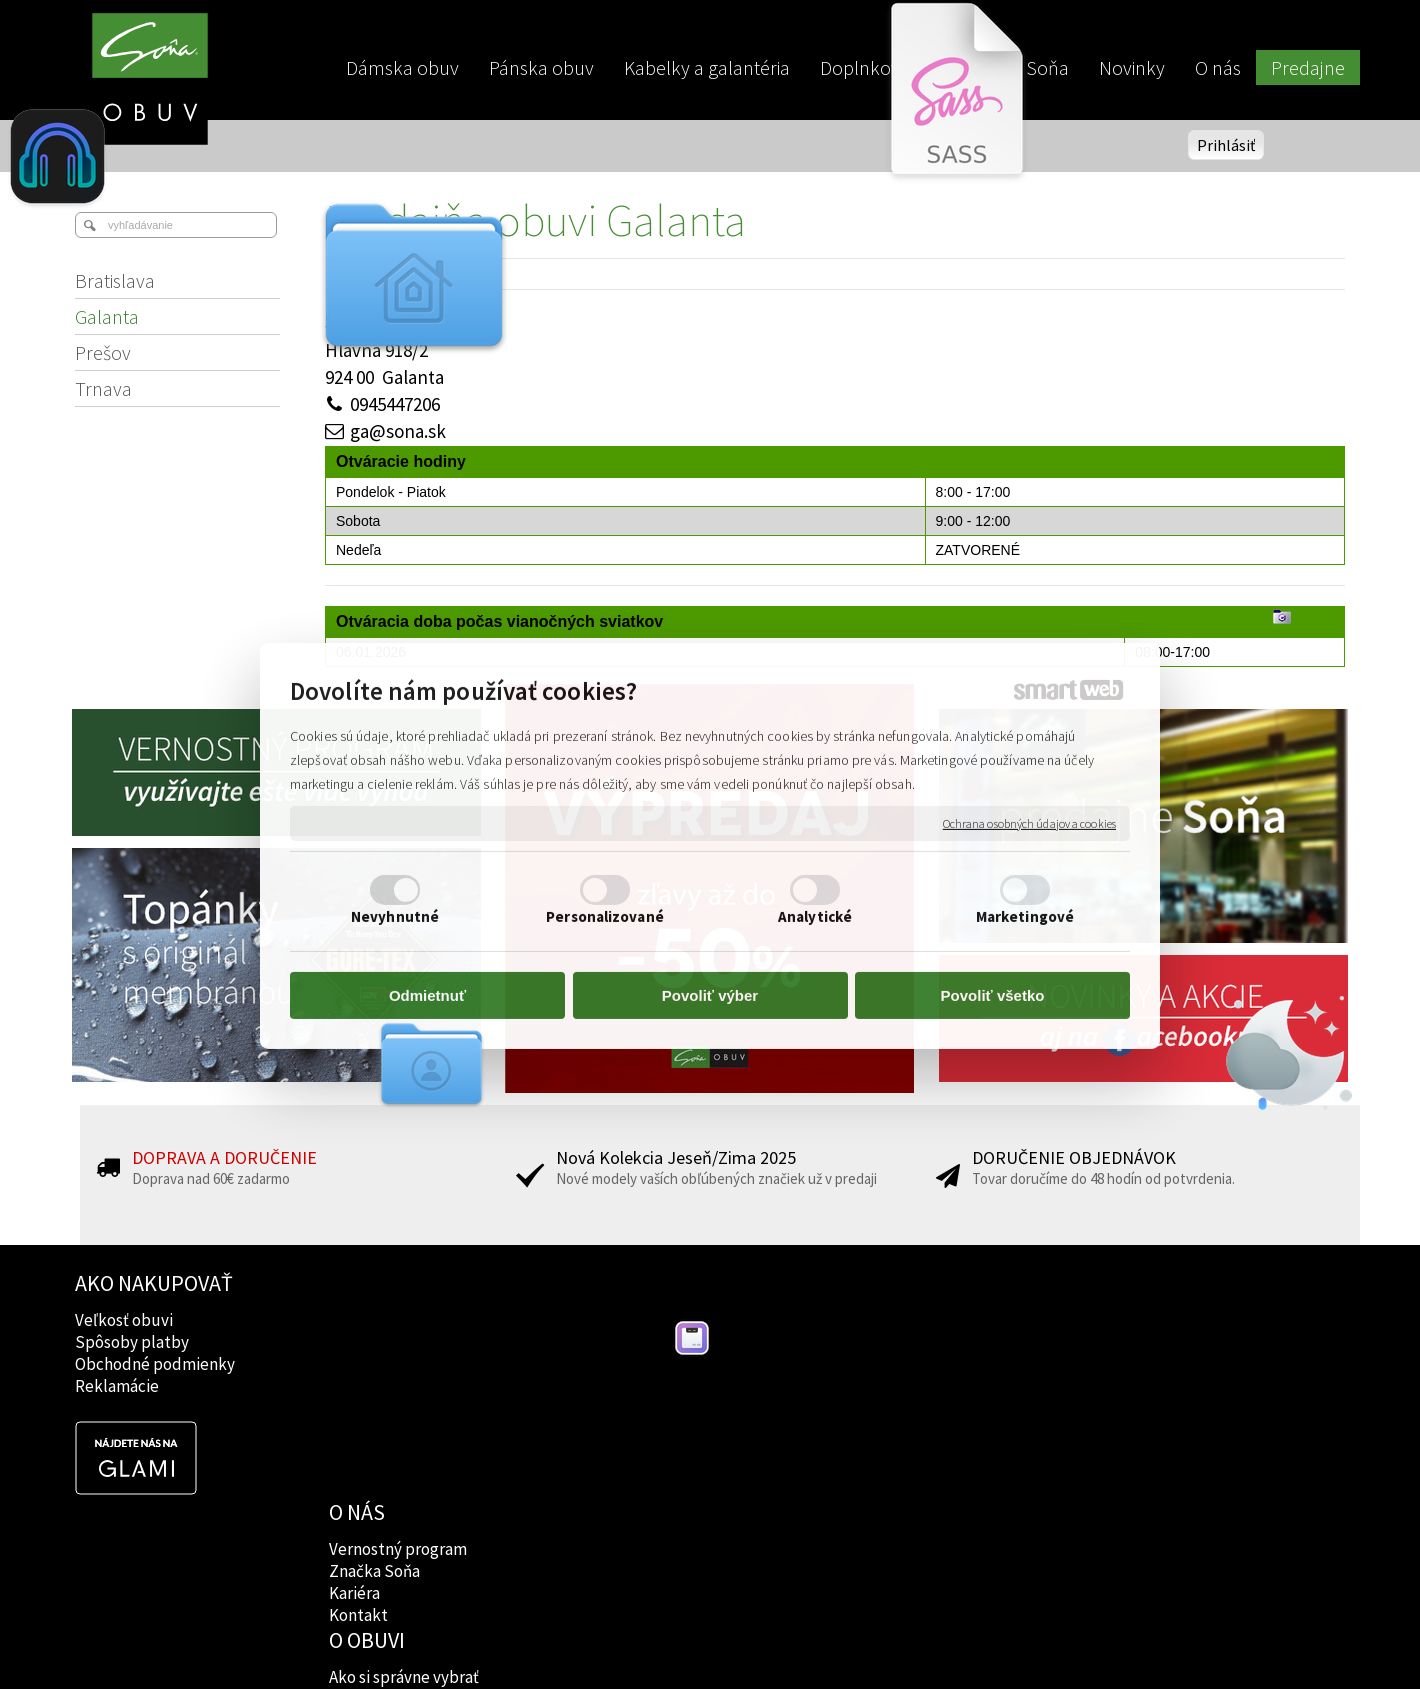  What do you see at coordinates (414, 275) in the screenshot?
I see `open HomeKit accessories and settings folder` at bounding box center [414, 275].